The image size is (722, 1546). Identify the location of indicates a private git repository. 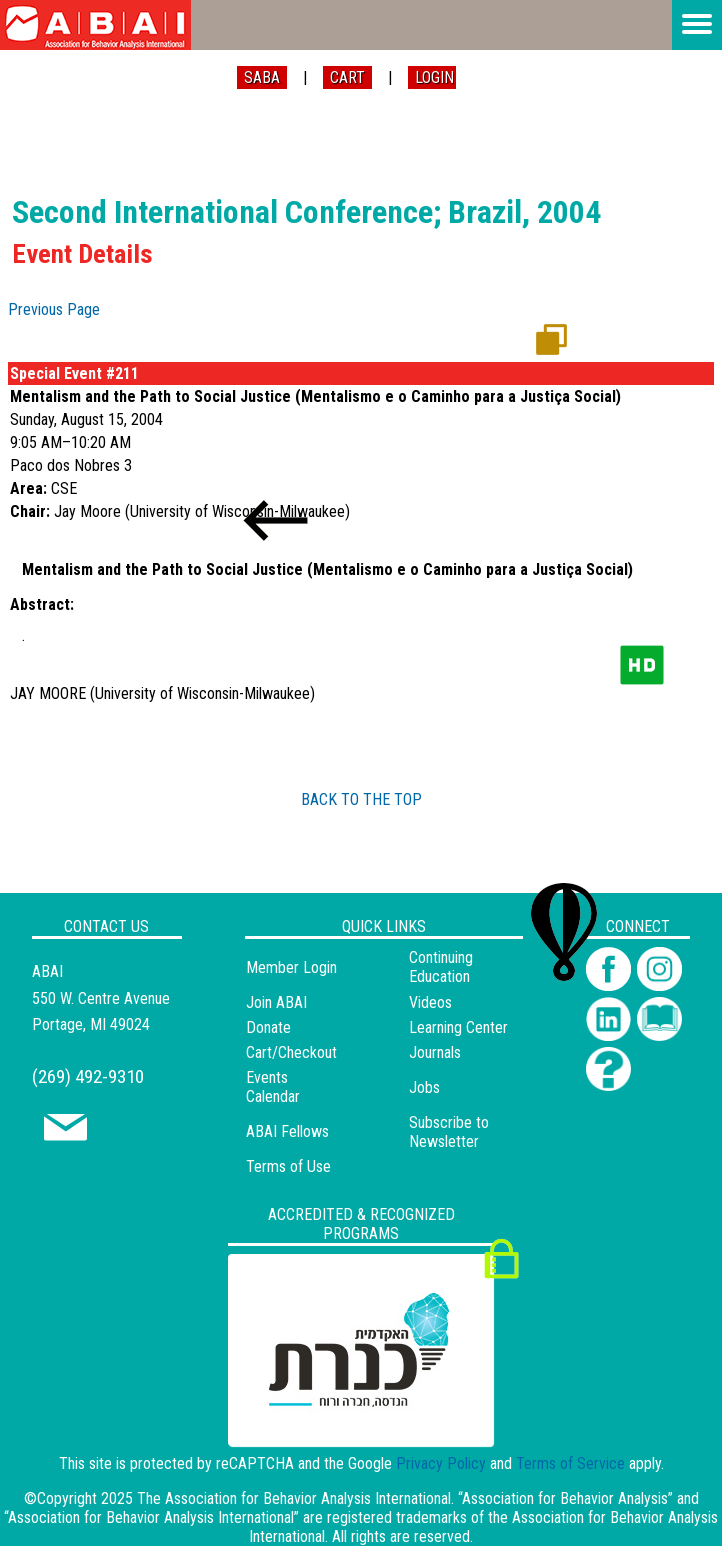
(501, 1259).